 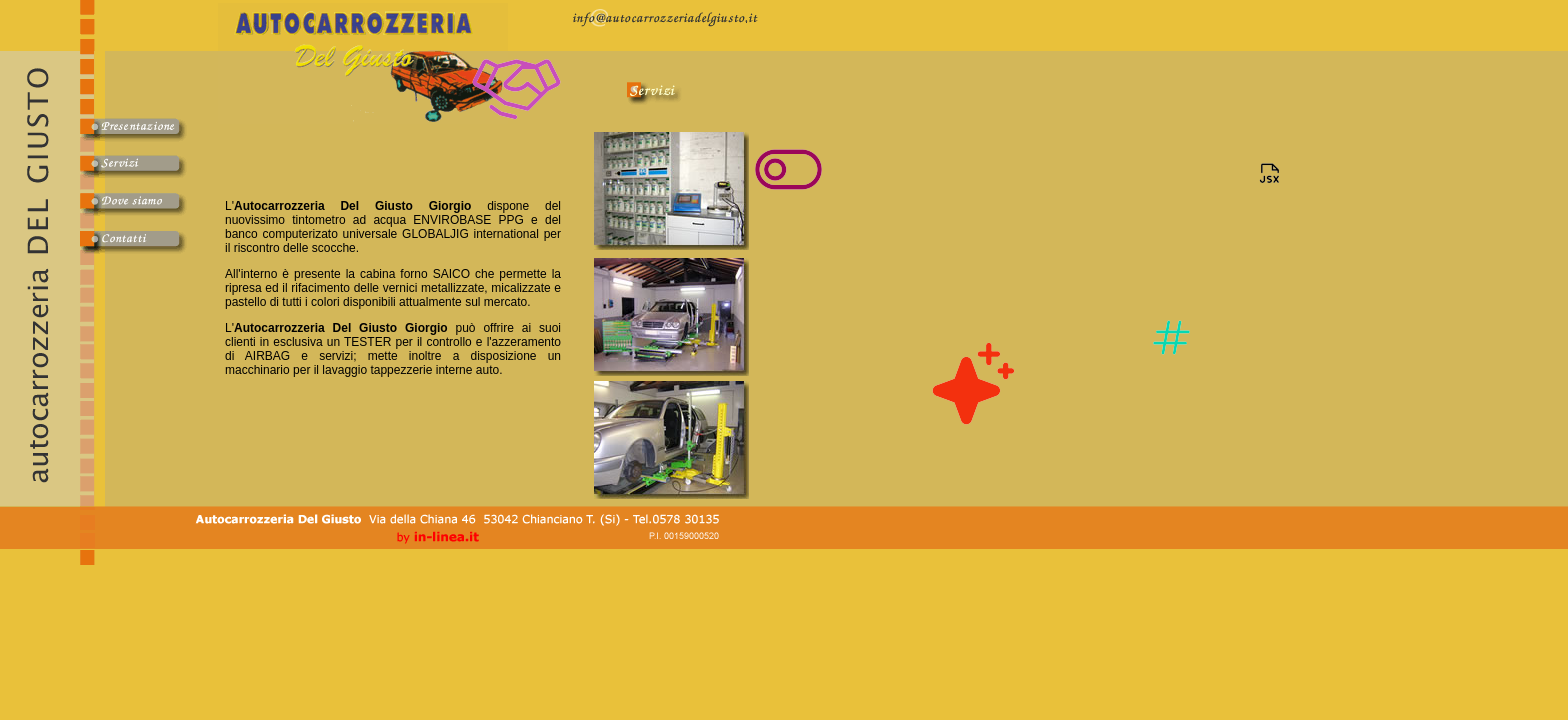 What do you see at coordinates (516, 86) in the screenshot?
I see `initiate a partnership or collaboration` at bounding box center [516, 86].